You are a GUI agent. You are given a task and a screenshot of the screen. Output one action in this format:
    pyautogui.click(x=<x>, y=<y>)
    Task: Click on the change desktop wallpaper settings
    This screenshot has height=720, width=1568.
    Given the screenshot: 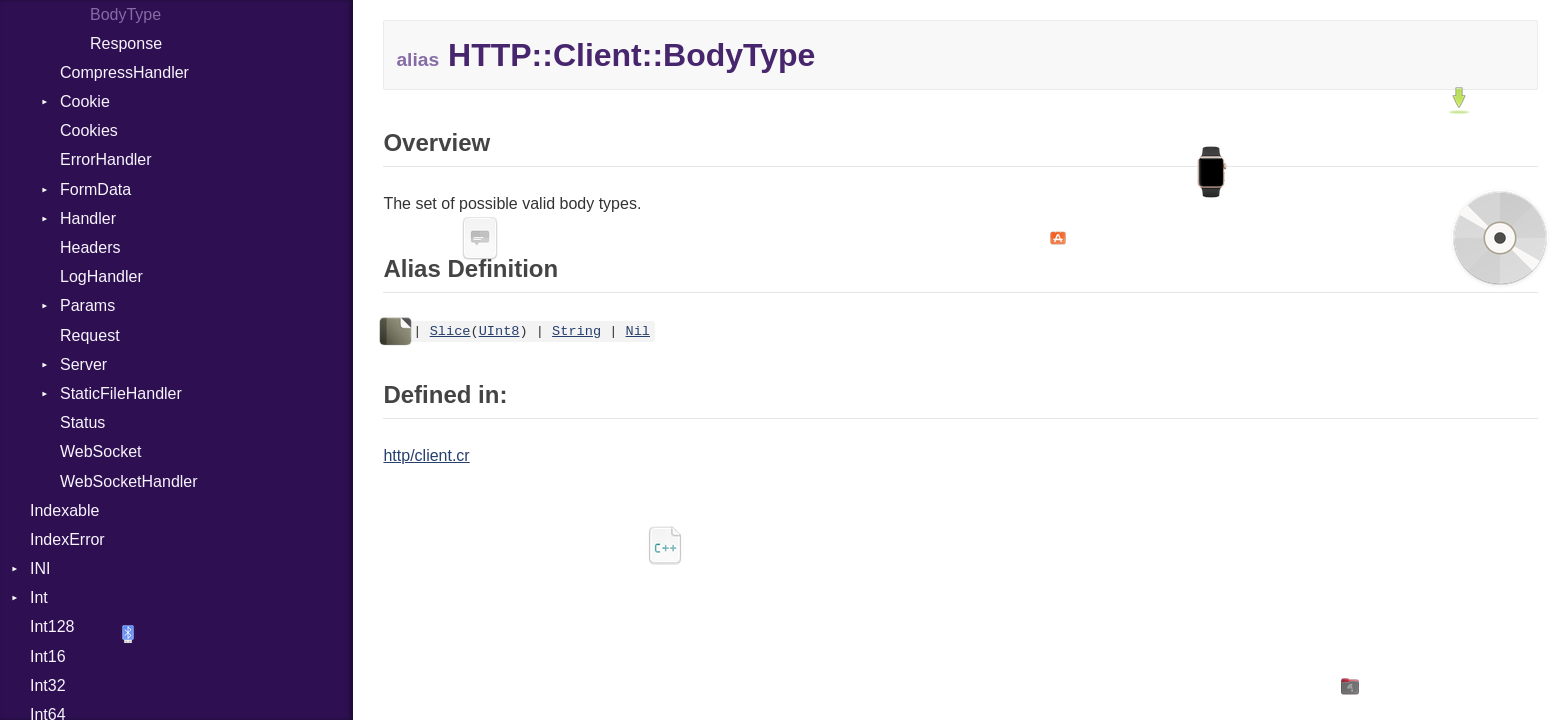 What is the action you would take?
    pyautogui.click(x=395, y=330)
    